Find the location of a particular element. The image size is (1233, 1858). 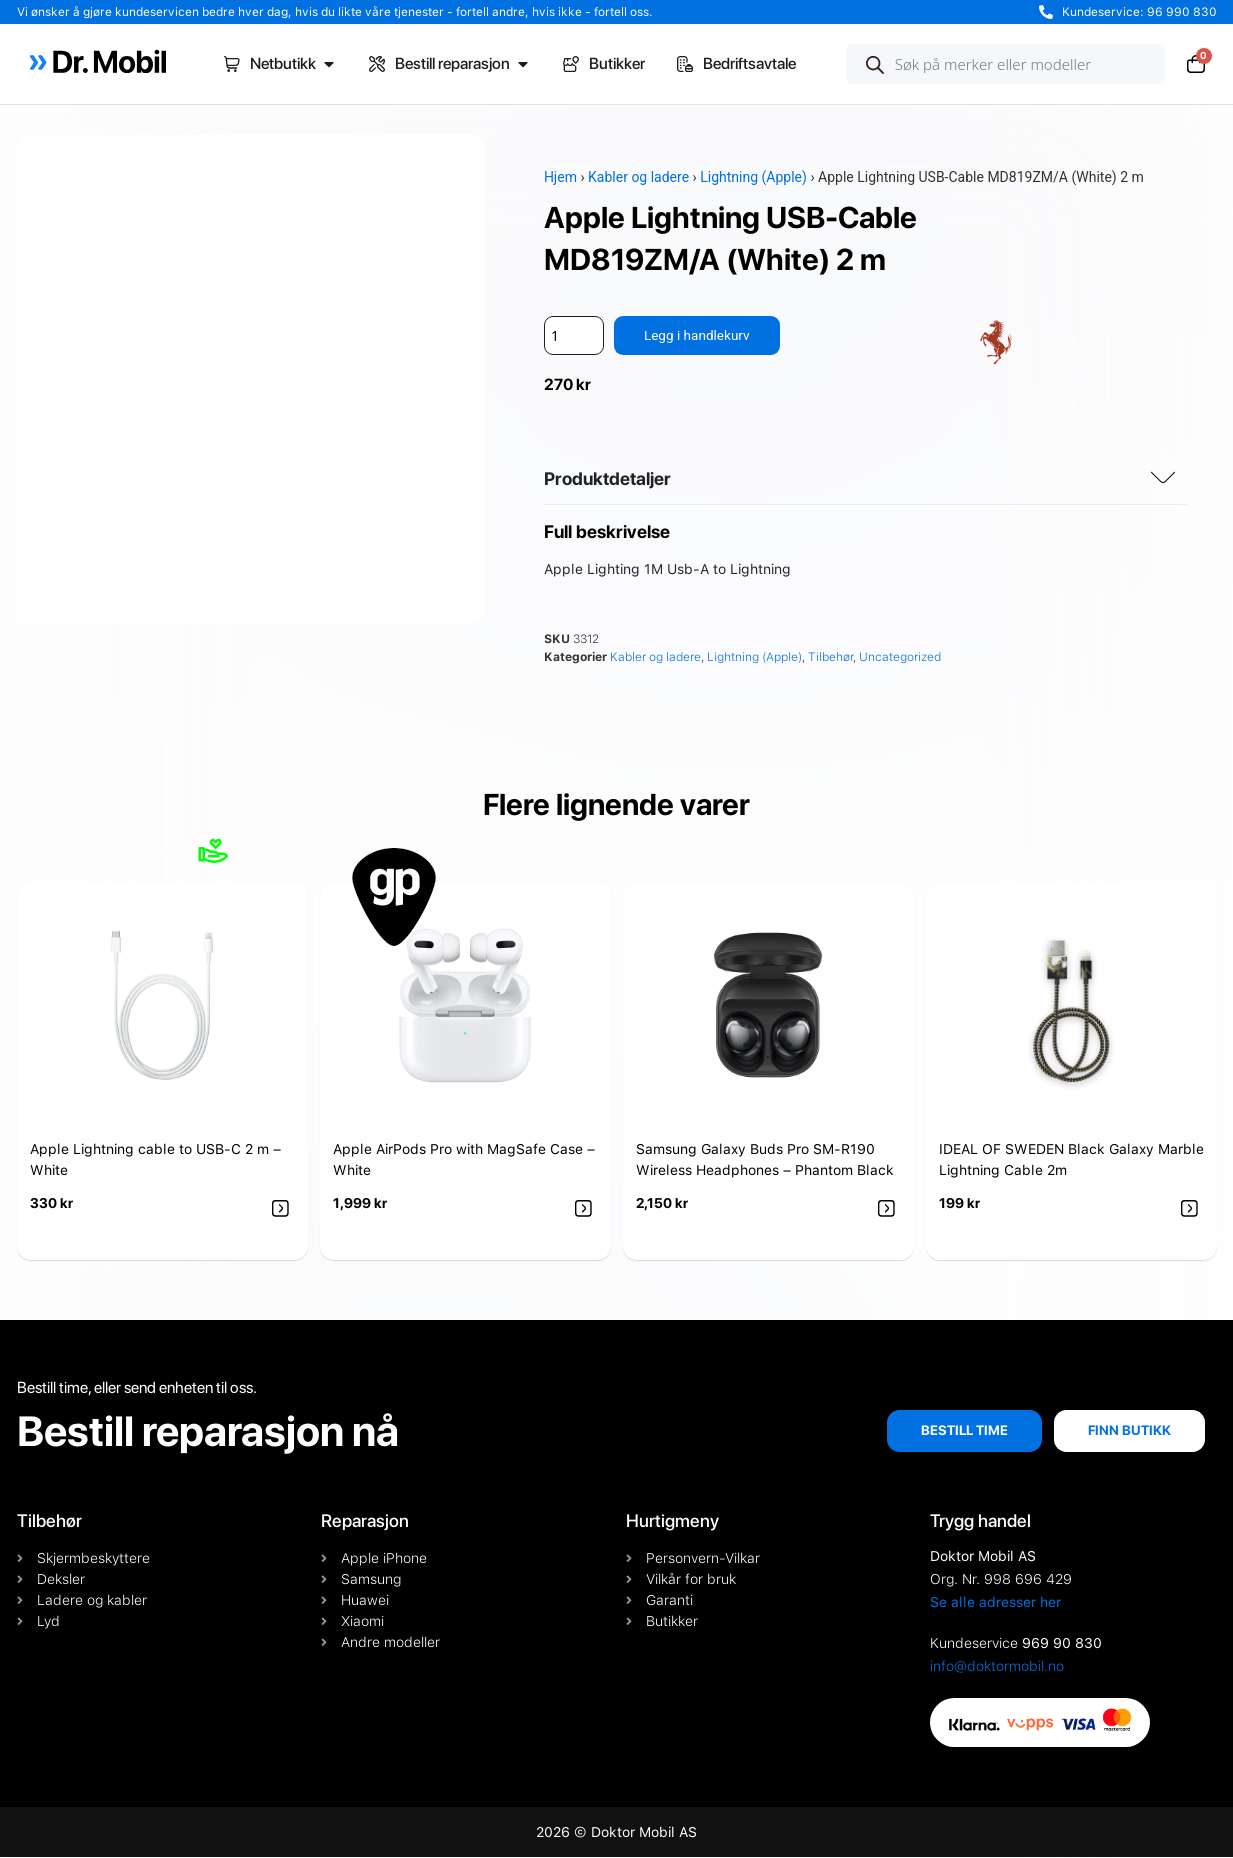

make a donation or charitable contribution is located at coordinates (213, 851).